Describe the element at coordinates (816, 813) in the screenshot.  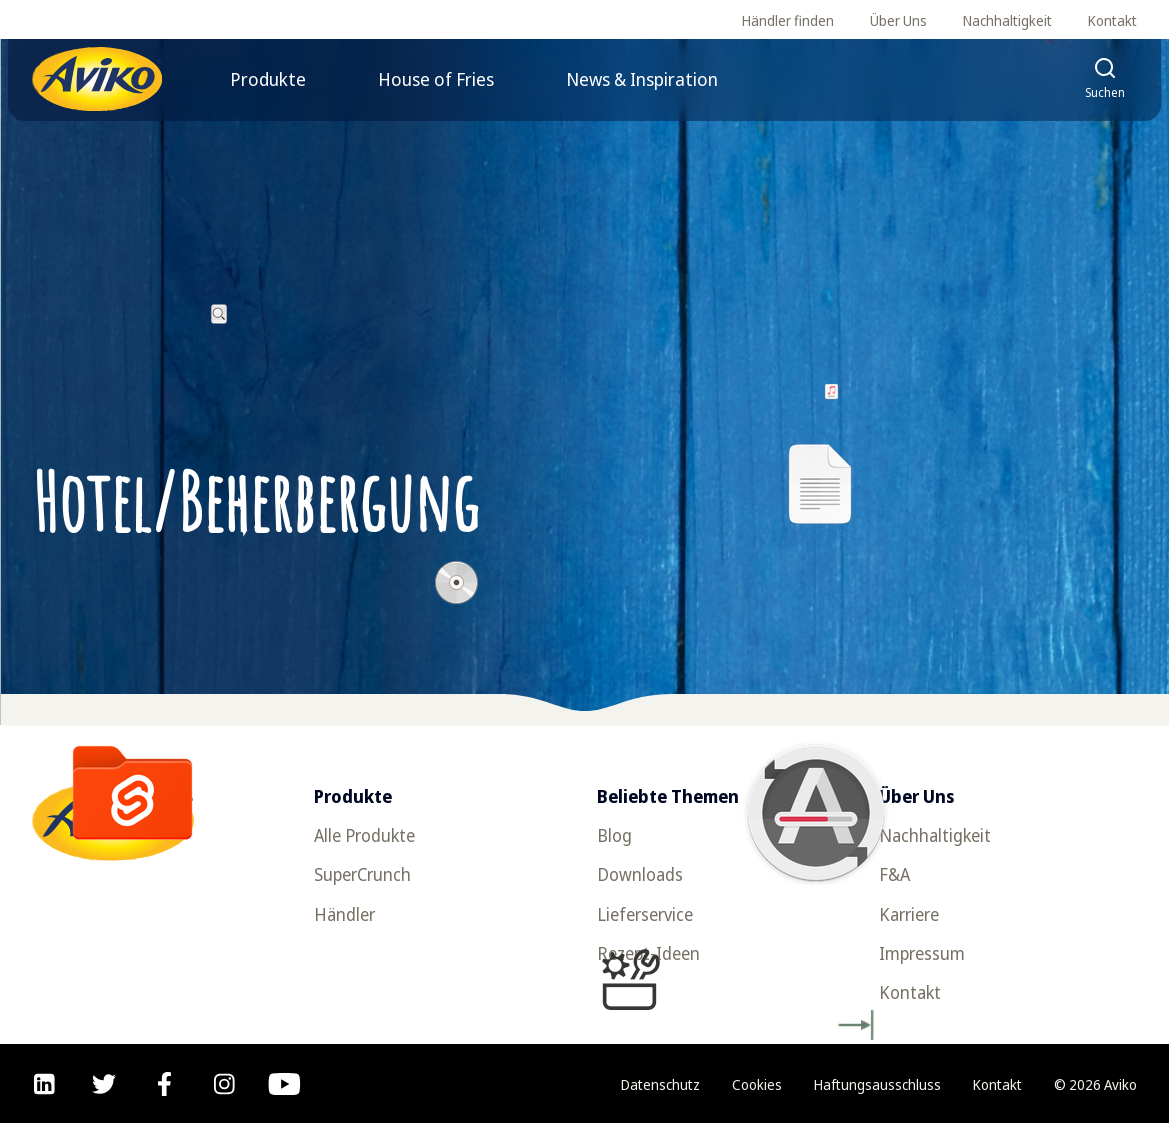
I see `check for available software updates` at that location.